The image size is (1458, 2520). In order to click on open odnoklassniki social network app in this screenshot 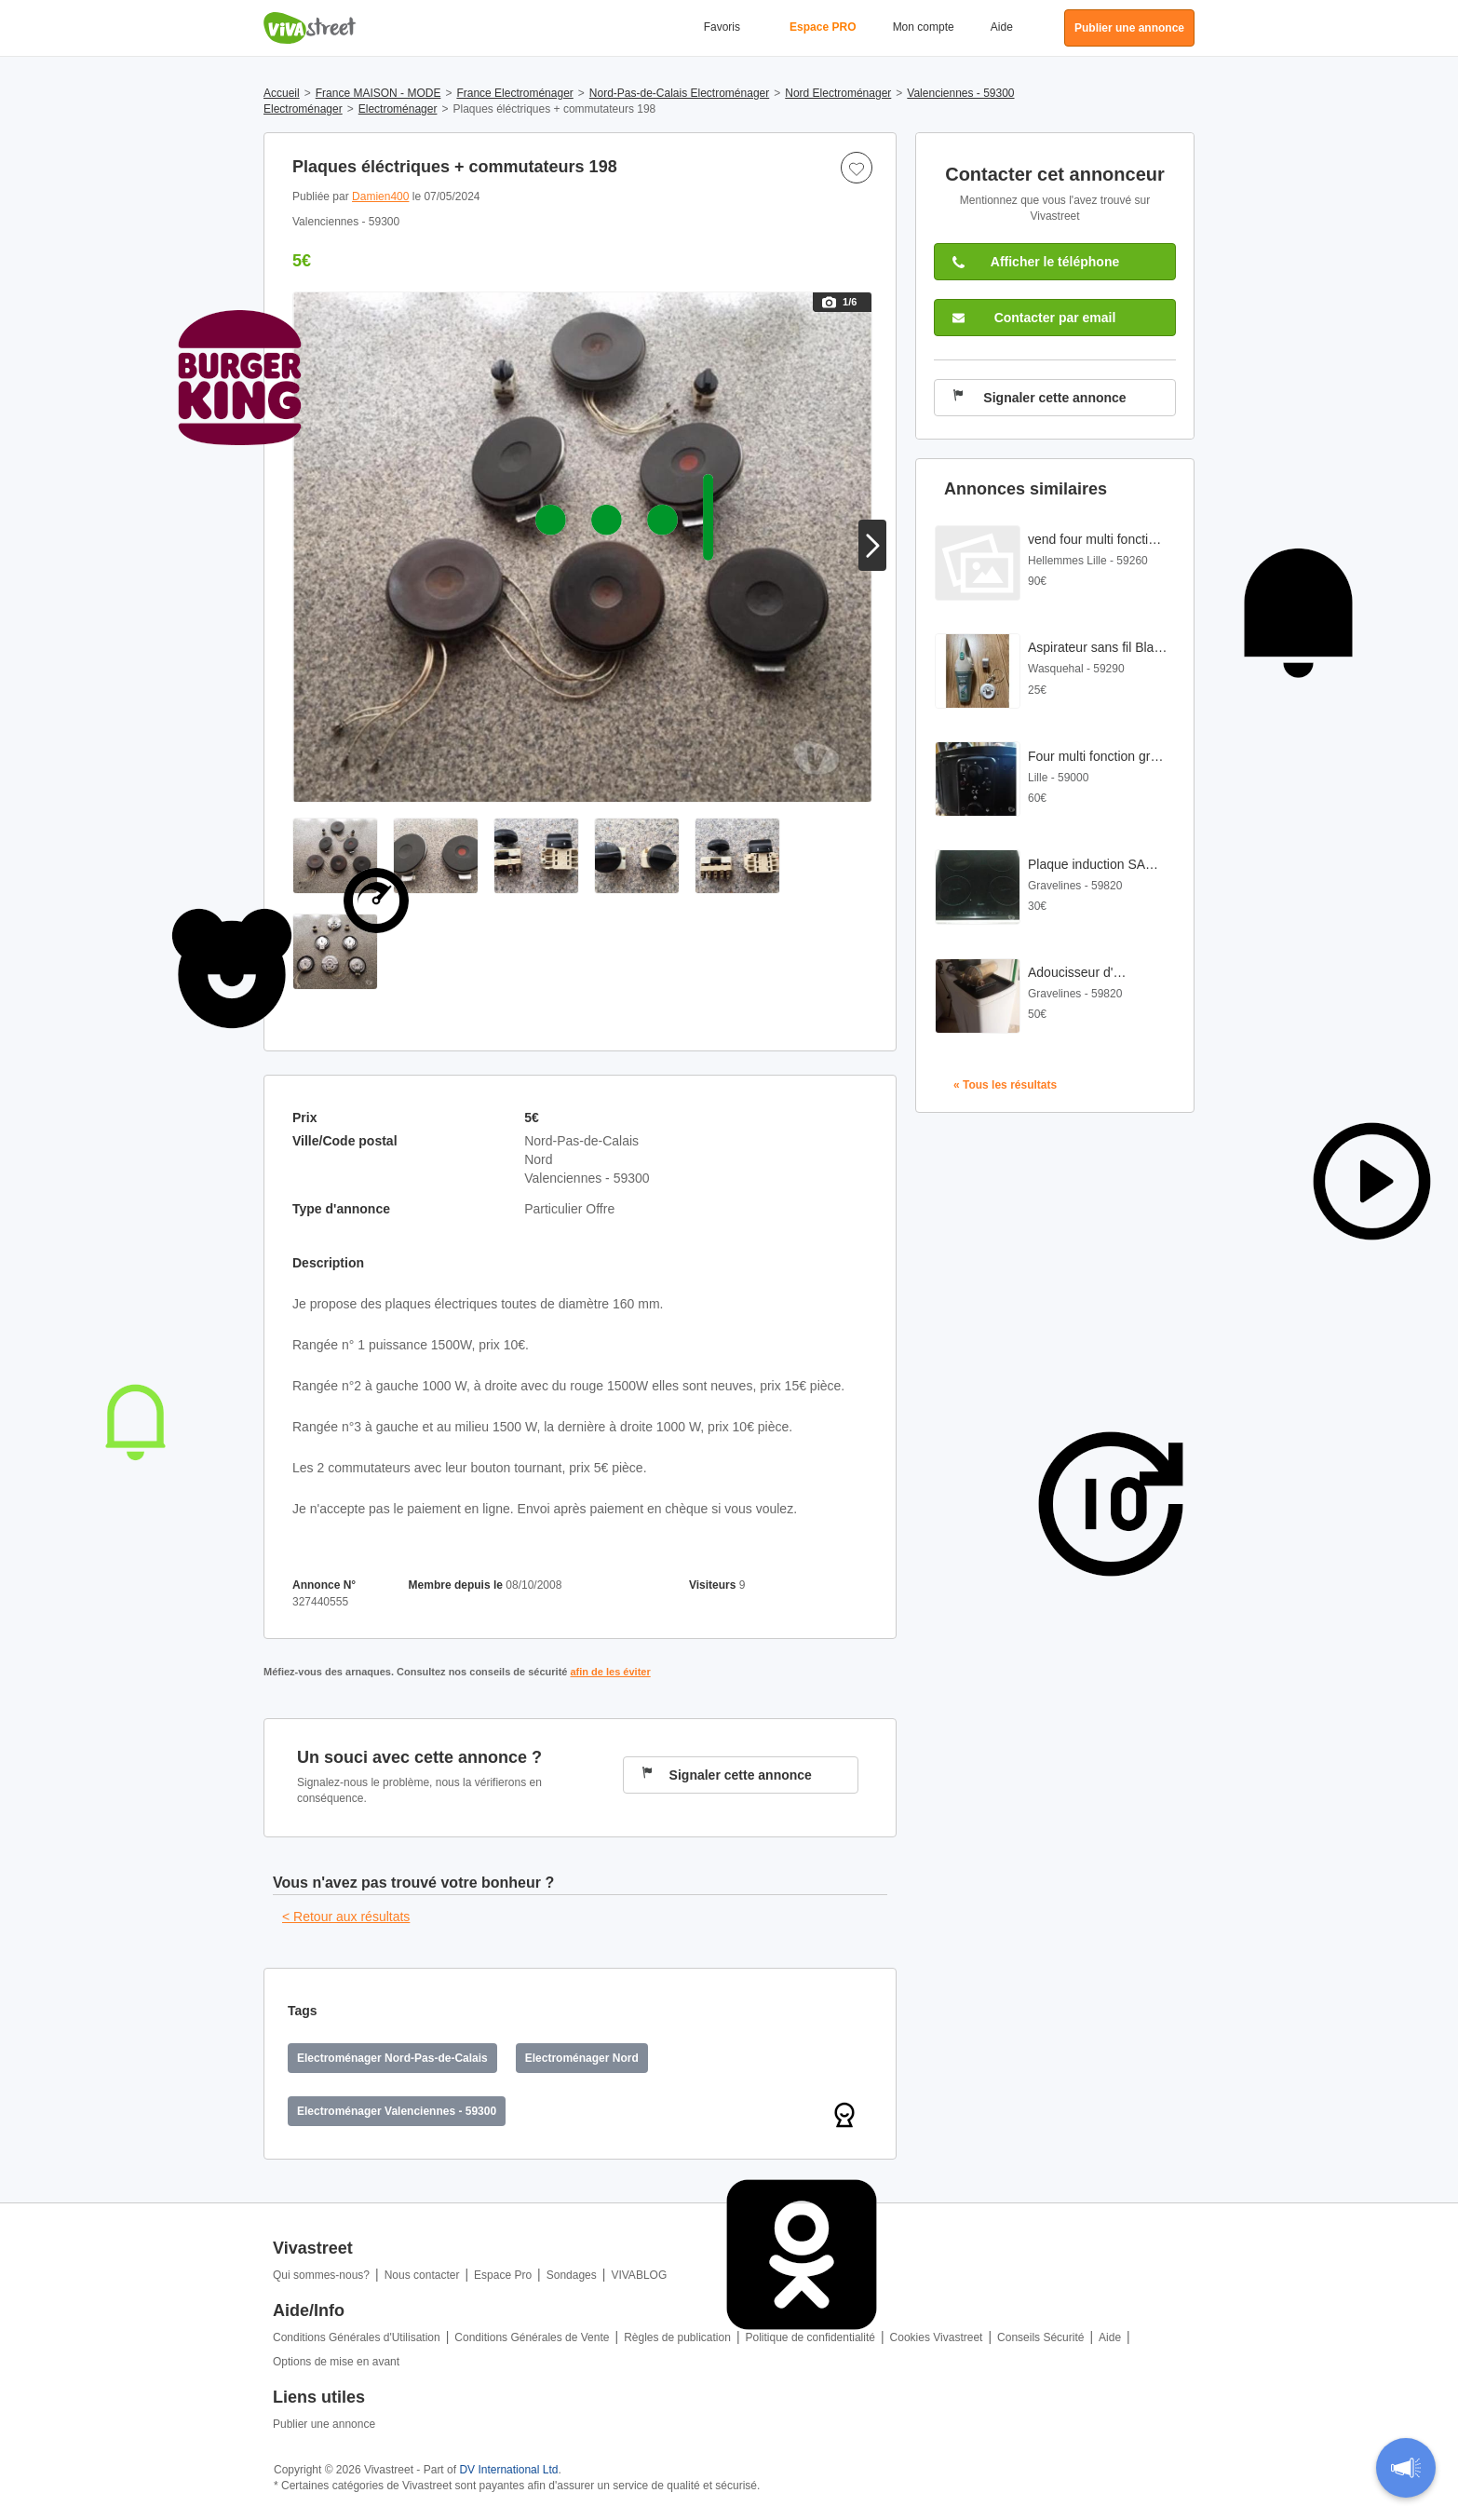, I will do `click(802, 2255)`.